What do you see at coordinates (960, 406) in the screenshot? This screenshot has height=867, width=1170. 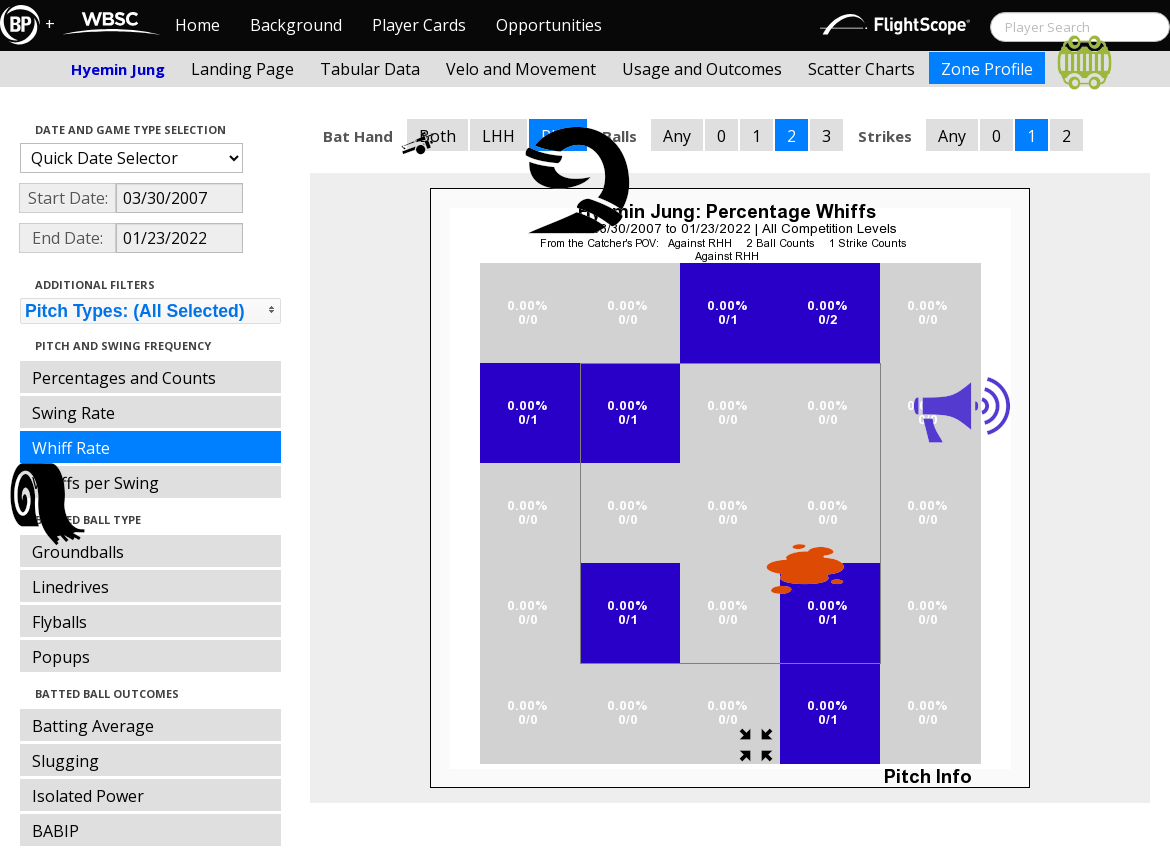 I see `make an announcement or broadcast` at bounding box center [960, 406].